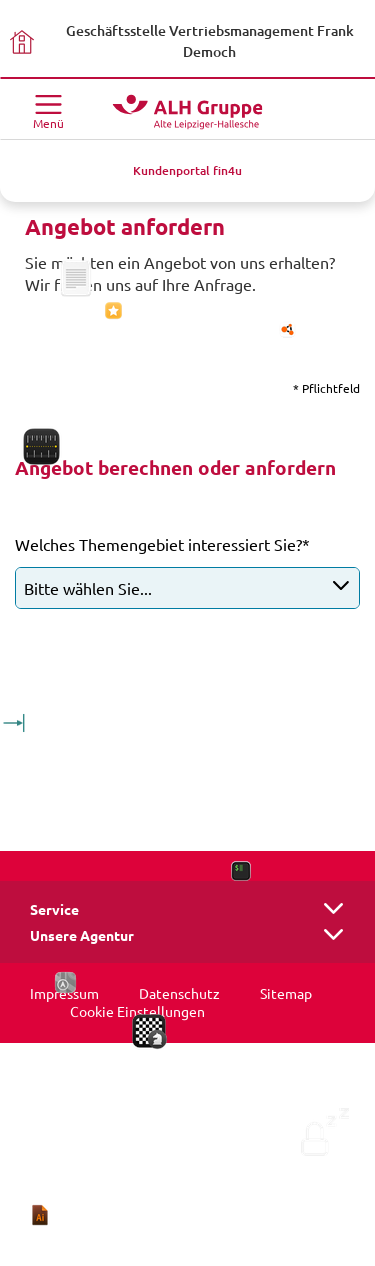 The width and height of the screenshot is (375, 1266). Describe the element at coordinates (149, 1031) in the screenshot. I see `open the chess app` at that location.